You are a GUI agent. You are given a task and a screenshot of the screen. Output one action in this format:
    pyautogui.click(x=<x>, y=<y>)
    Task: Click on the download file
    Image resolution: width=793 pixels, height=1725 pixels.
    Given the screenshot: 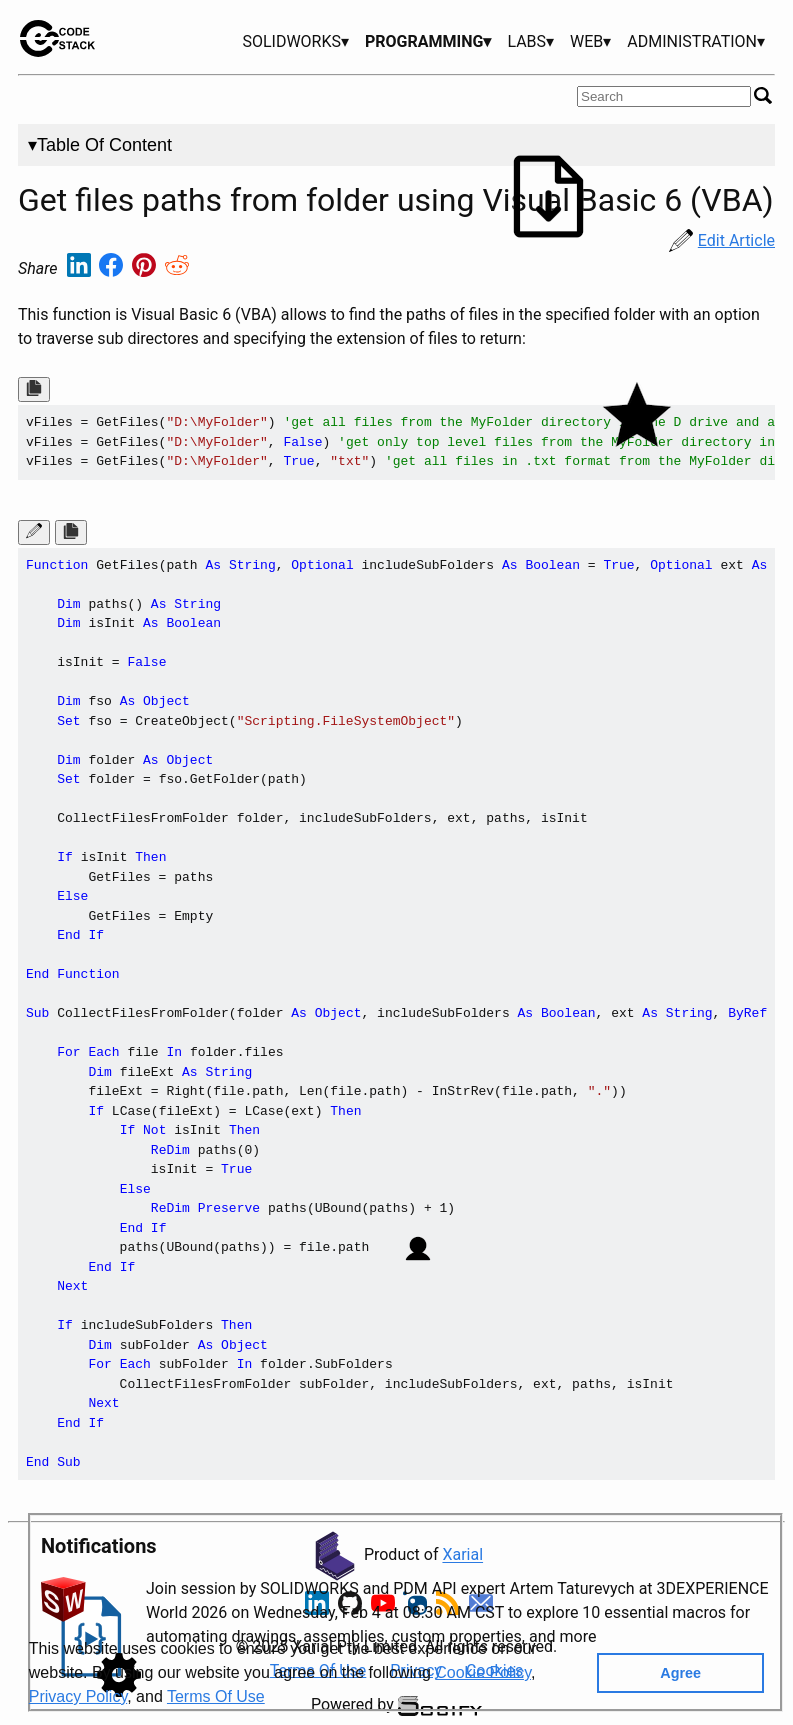 What is the action you would take?
    pyautogui.click(x=548, y=196)
    